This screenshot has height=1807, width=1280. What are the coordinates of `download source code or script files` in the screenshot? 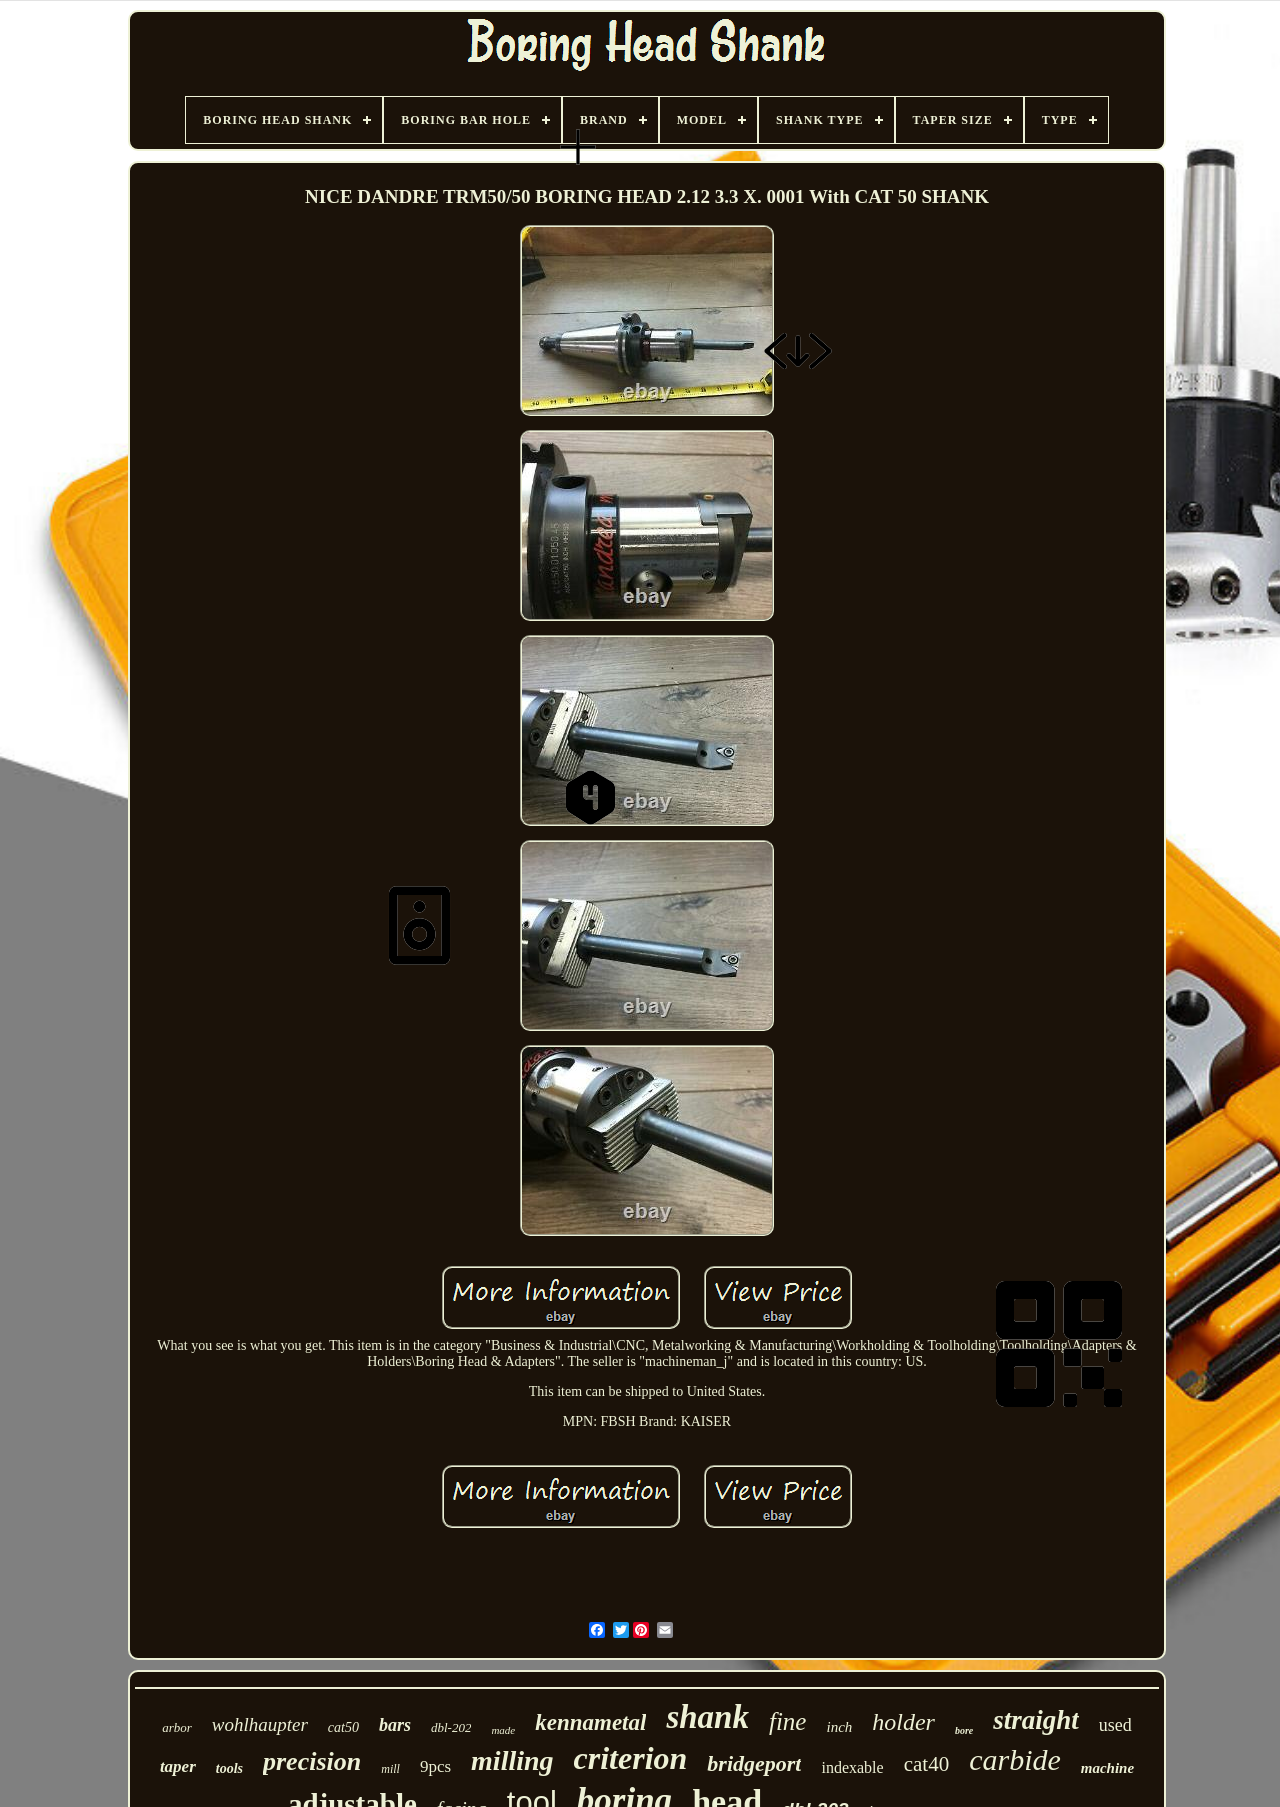 It's located at (798, 351).